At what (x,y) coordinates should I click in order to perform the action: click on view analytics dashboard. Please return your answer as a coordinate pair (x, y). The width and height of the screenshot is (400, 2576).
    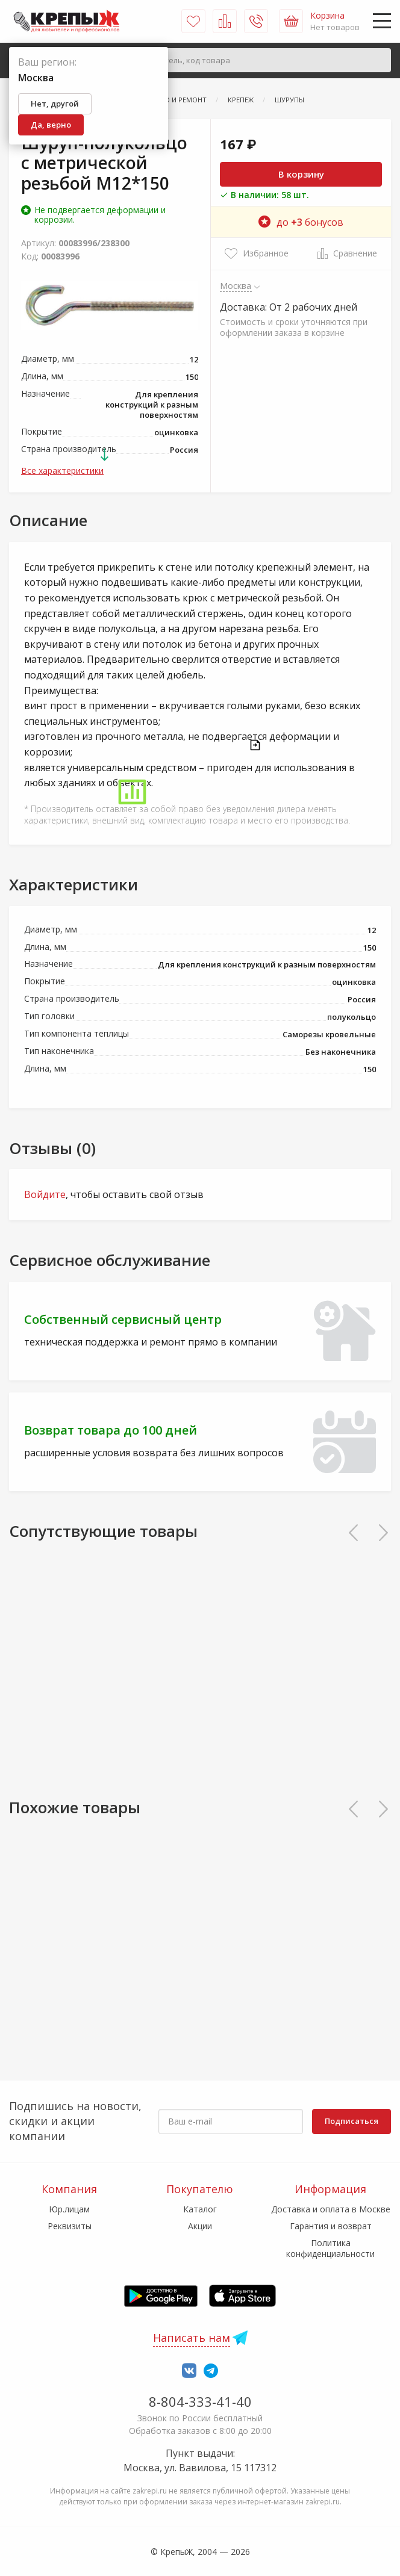
    Looking at the image, I should click on (132, 792).